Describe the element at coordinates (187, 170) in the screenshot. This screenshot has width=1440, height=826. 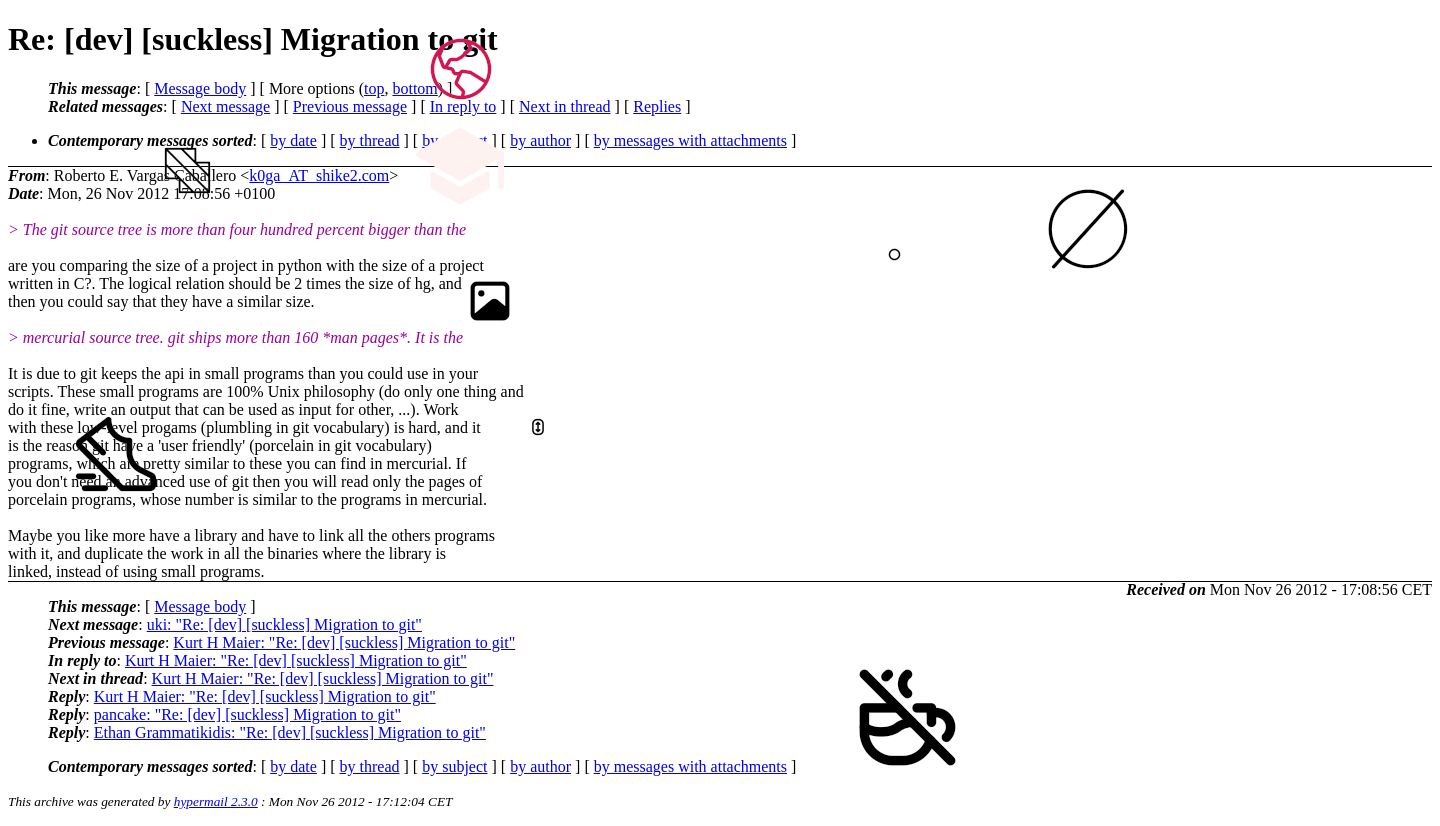
I see `unite or merge two layers` at that location.